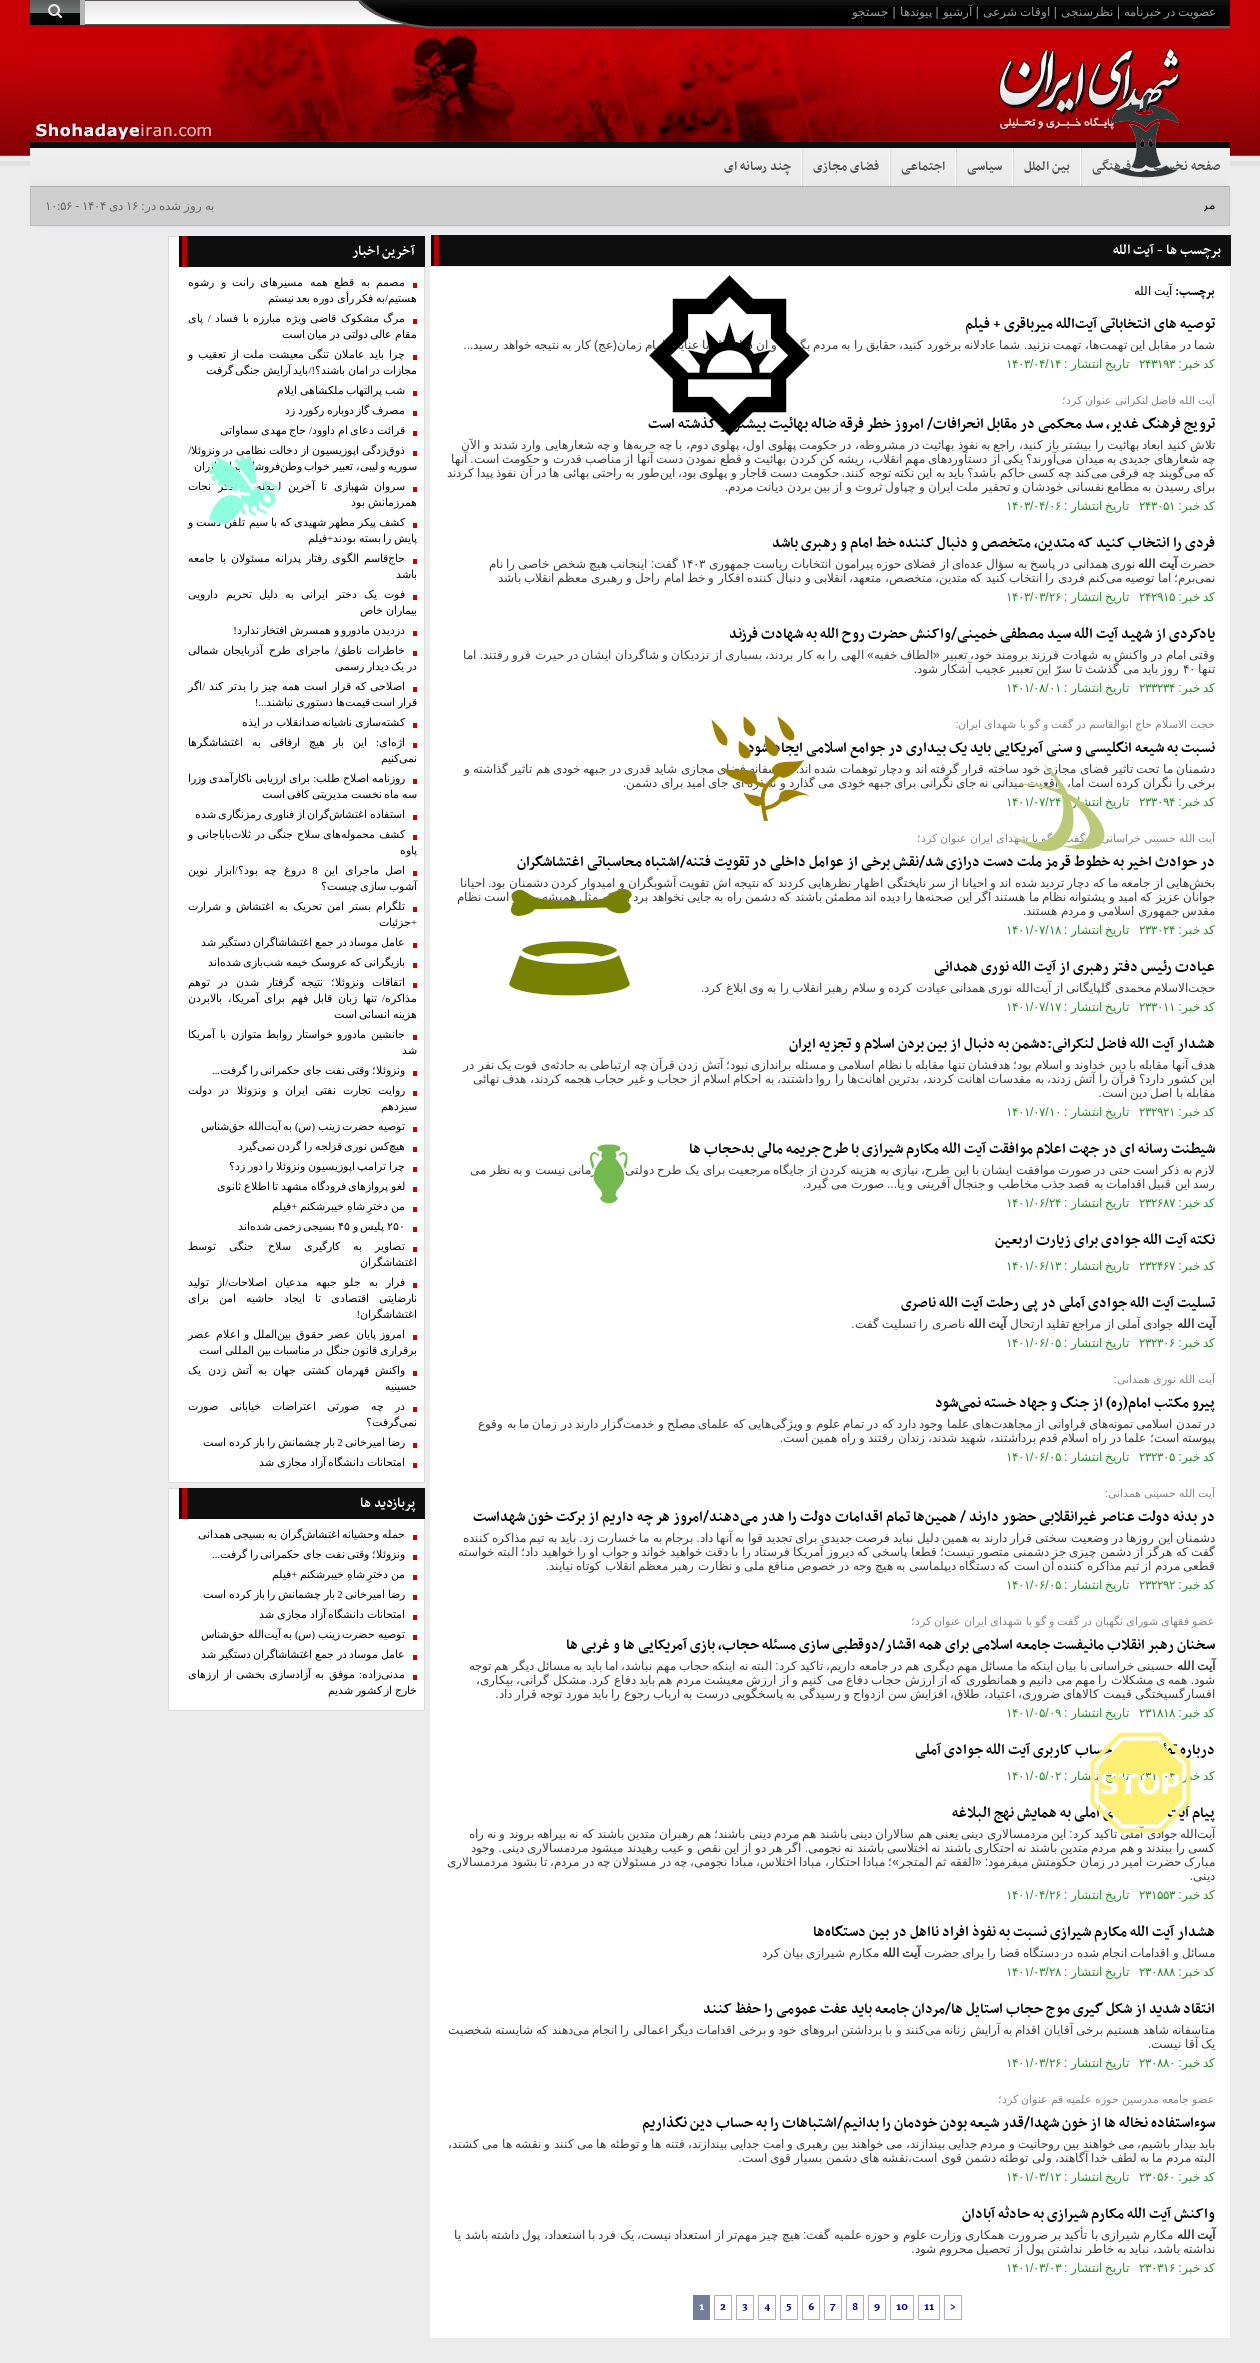 This screenshot has height=2363, width=1260. What do you see at coordinates (1140, 1782) in the screenshot?
I see `stop or halt current action` at bounding box center [1140, 1782].